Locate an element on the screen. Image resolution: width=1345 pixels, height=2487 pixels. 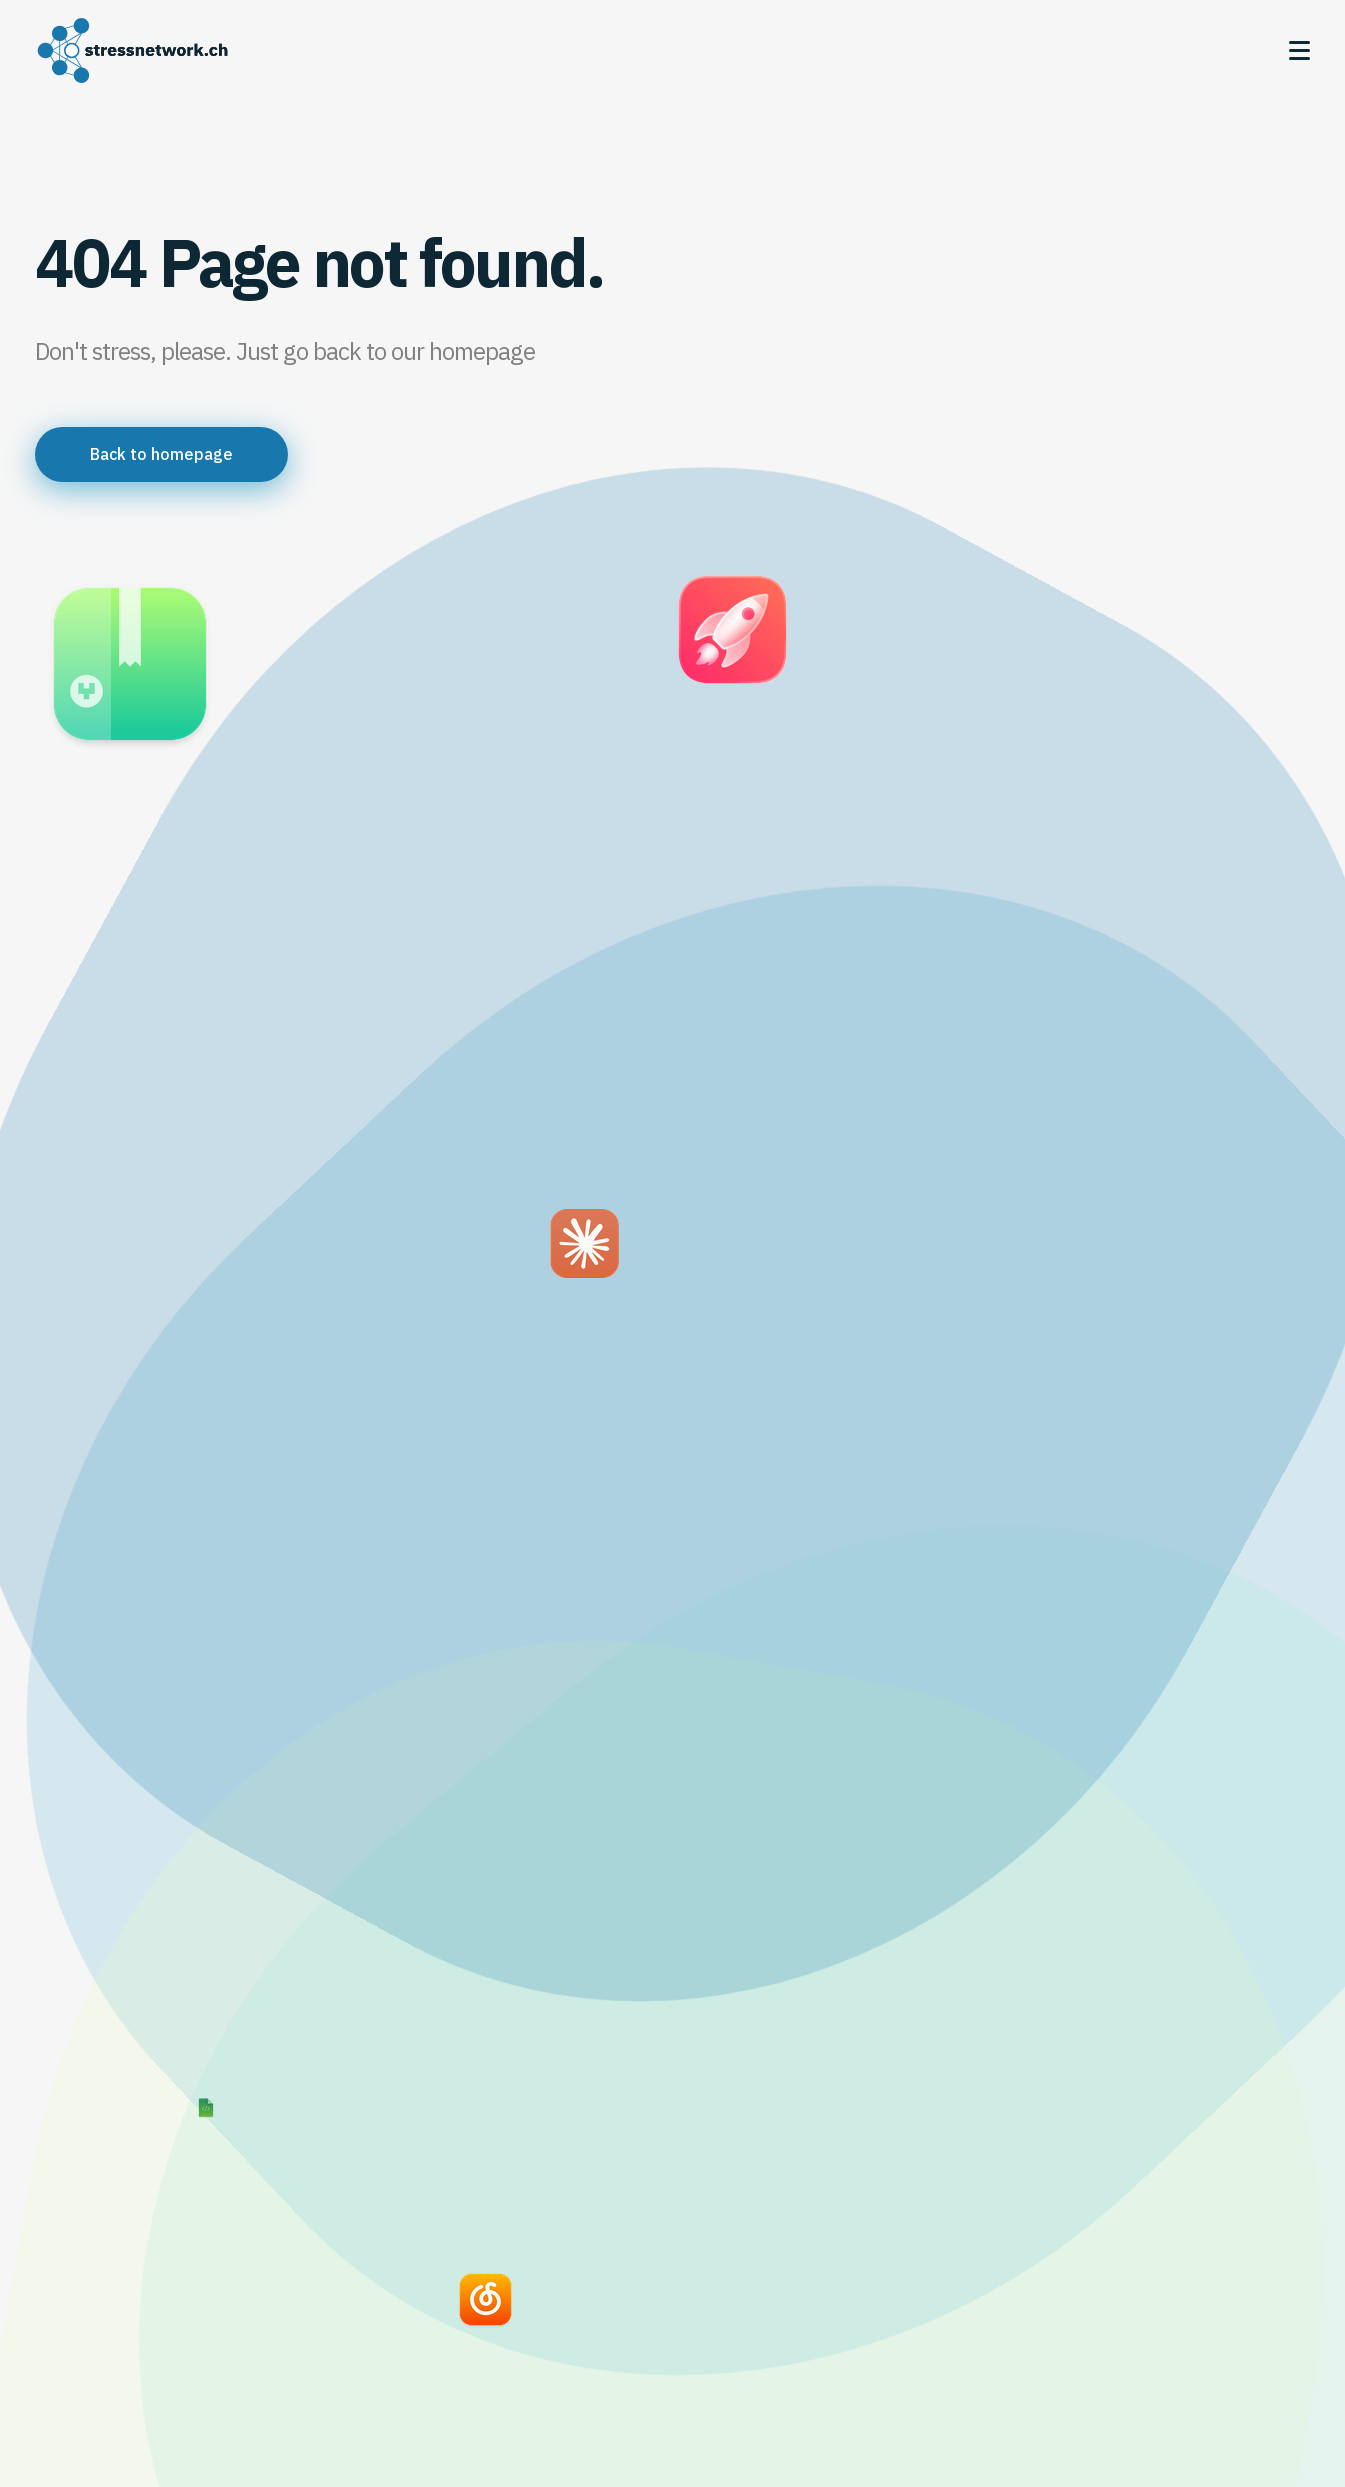
open netease cloud music app is located at coordinates (485, 2299).